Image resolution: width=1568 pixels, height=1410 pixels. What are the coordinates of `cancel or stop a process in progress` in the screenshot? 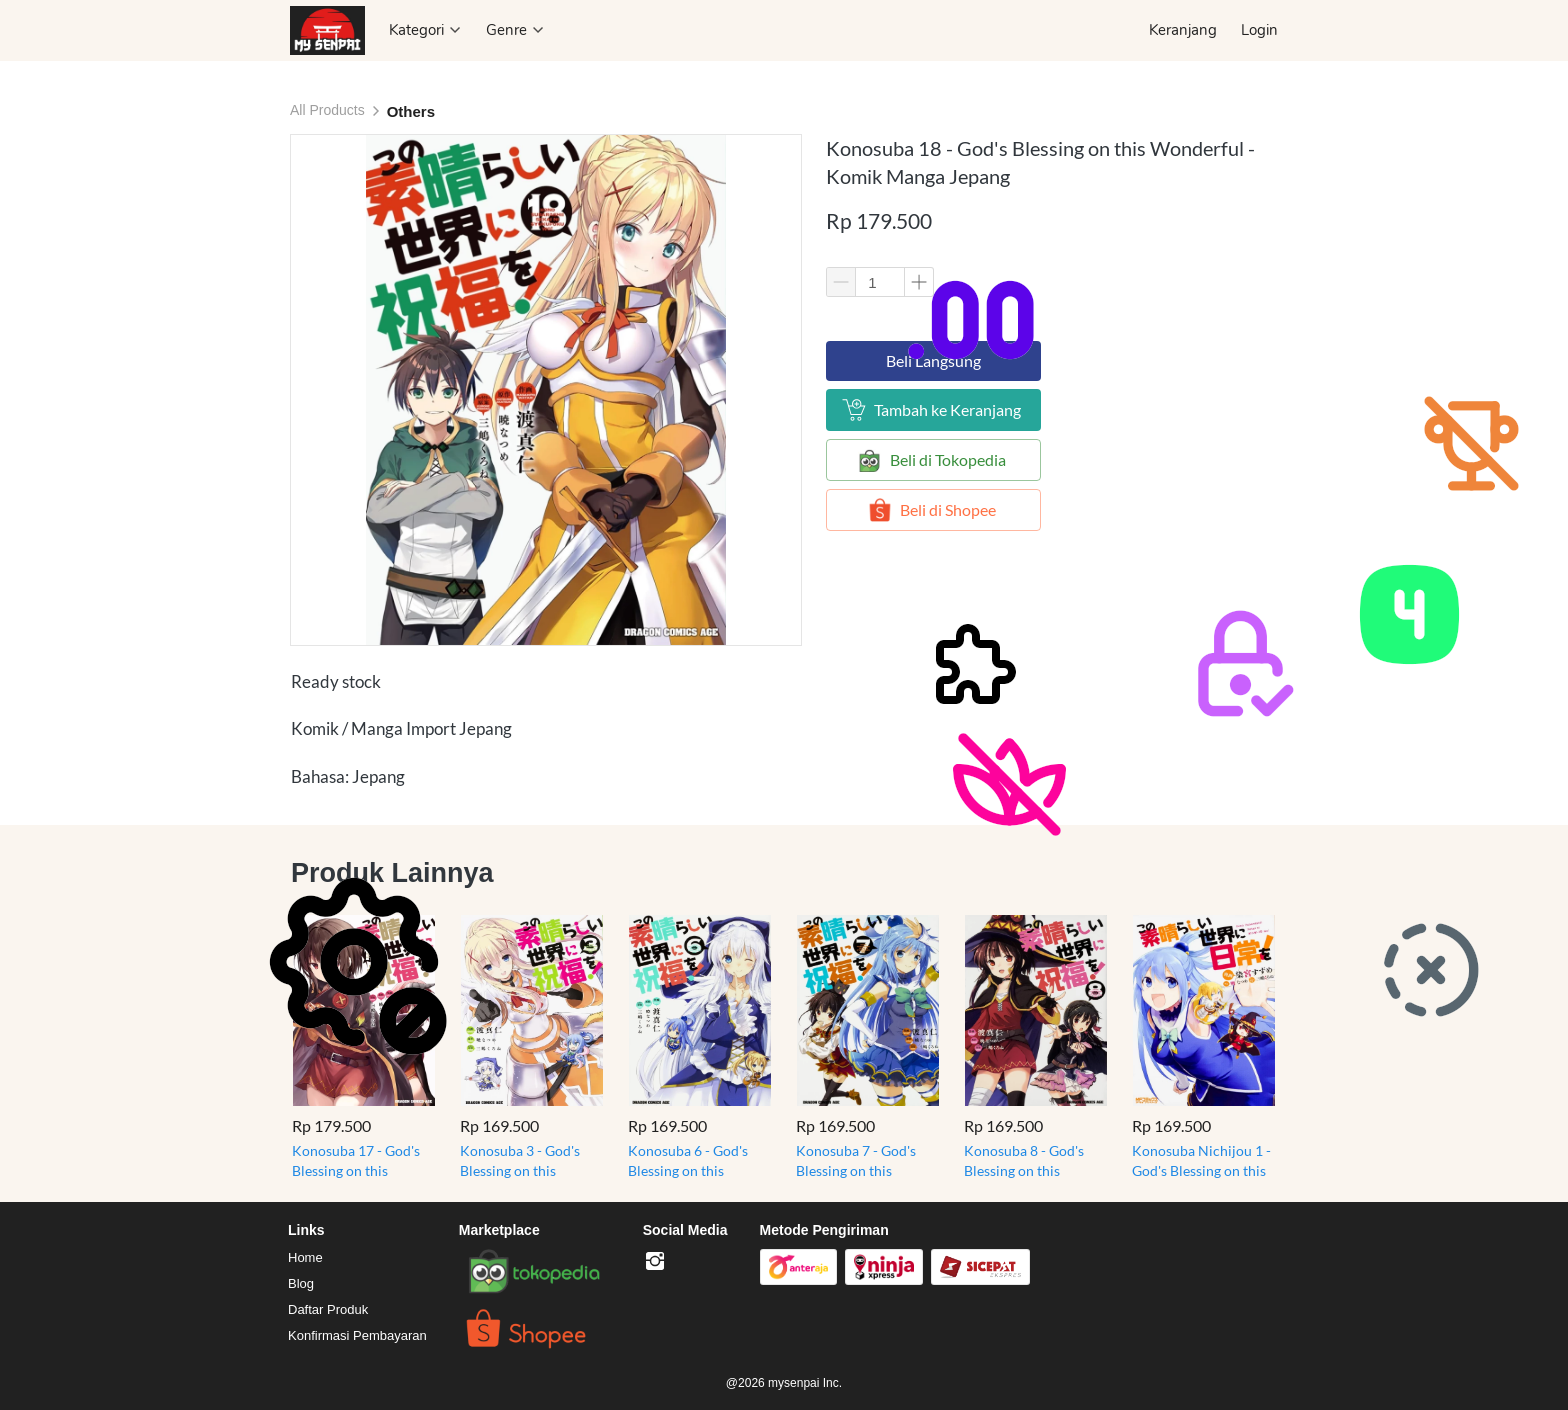 It's located at (1431, 970).